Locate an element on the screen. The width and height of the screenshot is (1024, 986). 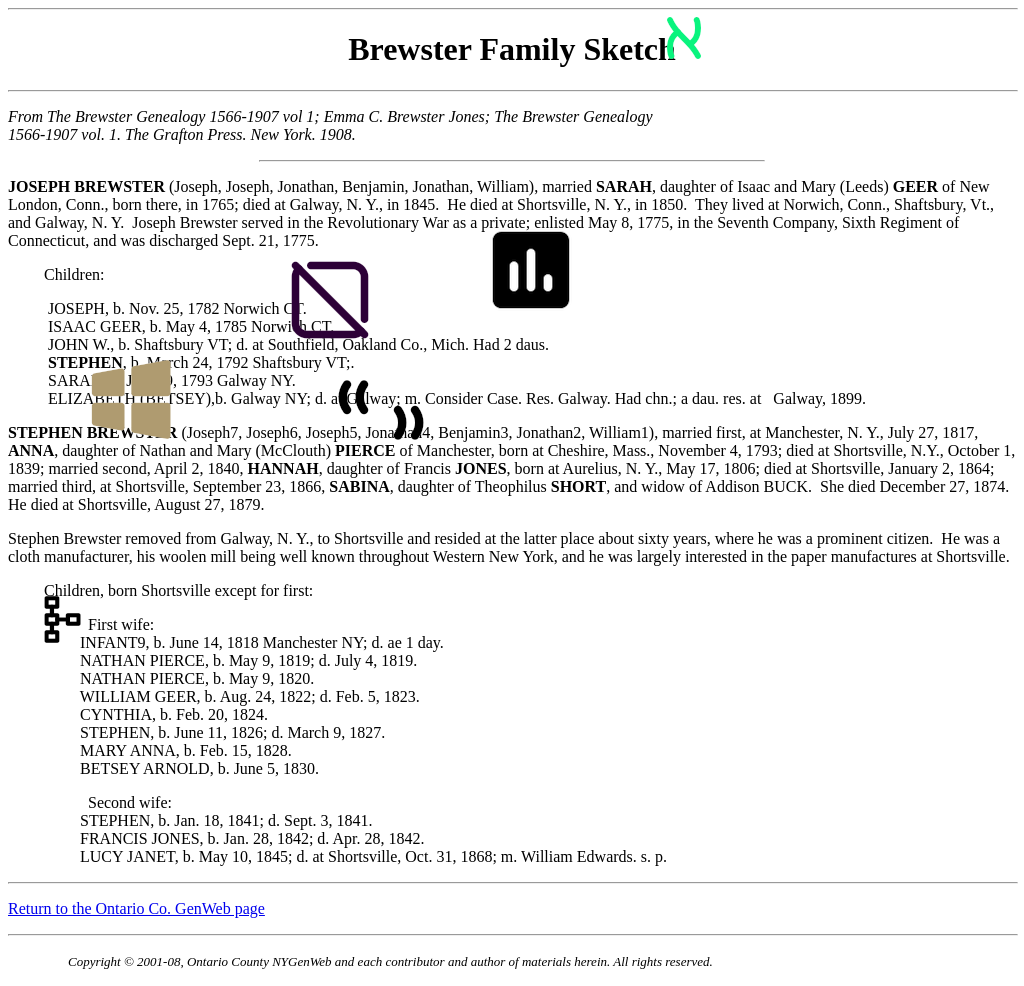
open the Windows start menu is located at coordinates (134, 399).